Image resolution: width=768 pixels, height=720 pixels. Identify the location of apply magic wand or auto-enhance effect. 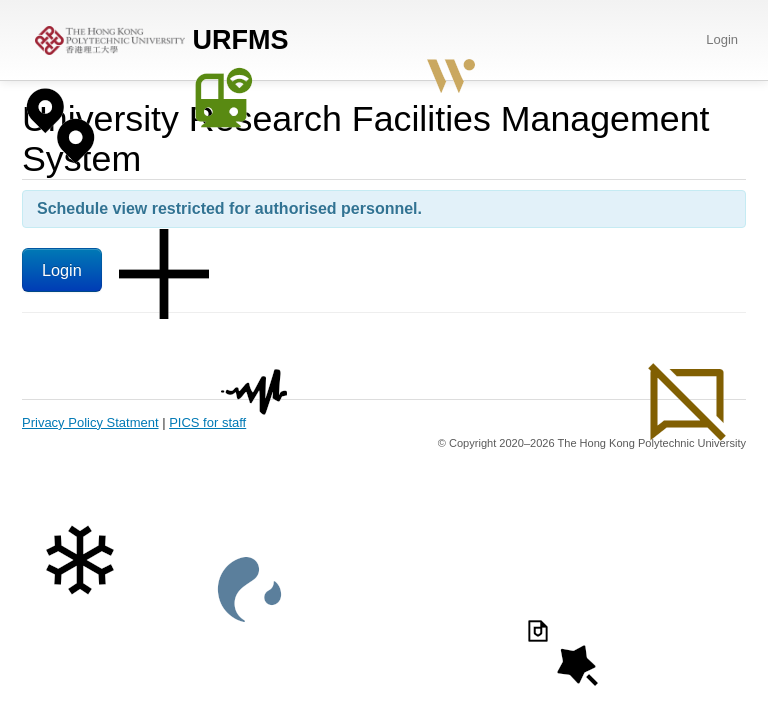
(577, 665).